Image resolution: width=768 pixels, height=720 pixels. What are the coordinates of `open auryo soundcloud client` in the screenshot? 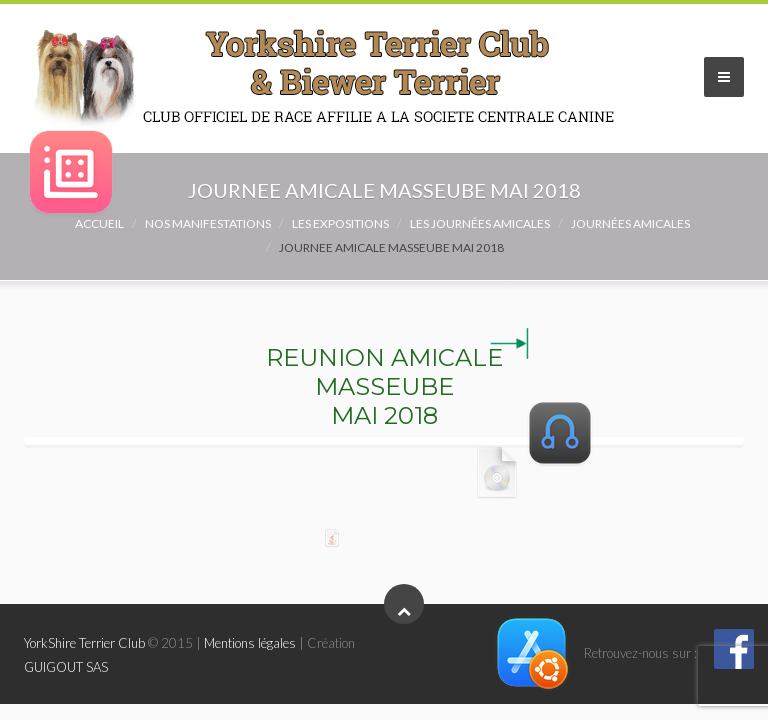 It's located at (560, 433).